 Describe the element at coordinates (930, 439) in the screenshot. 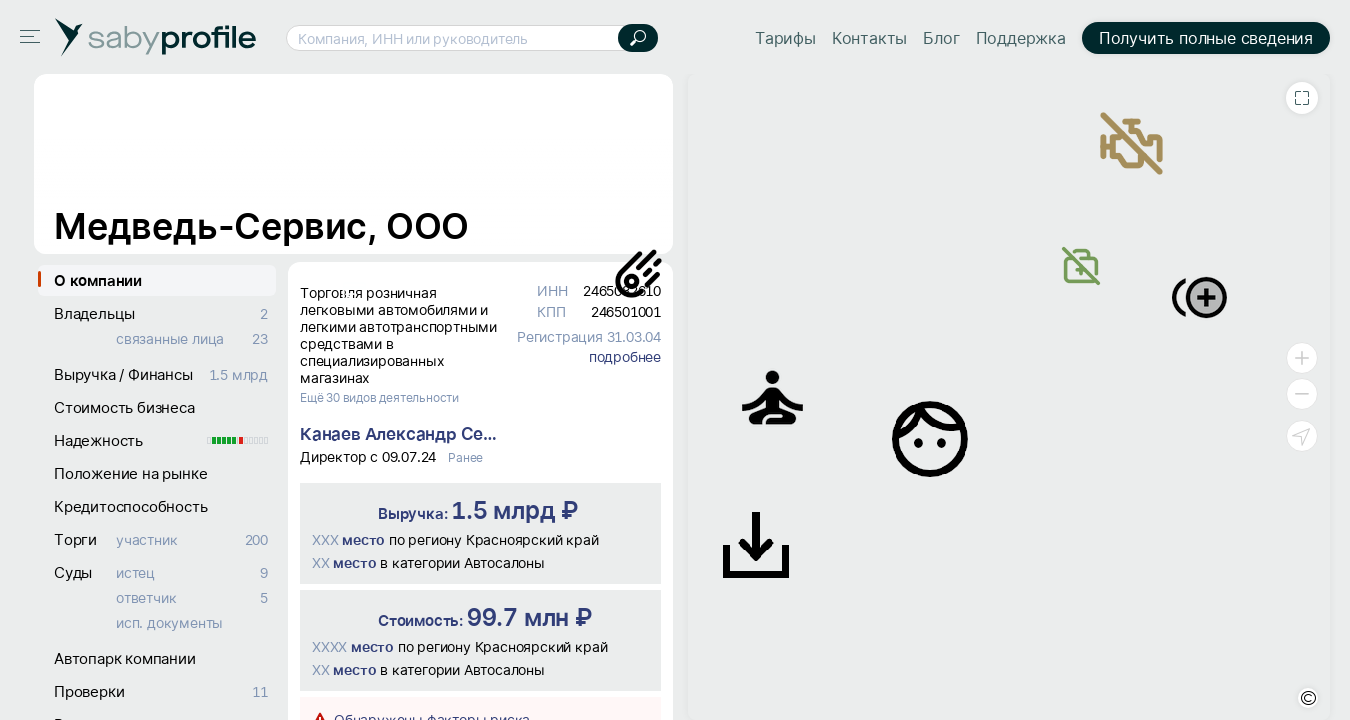

I see `access your profile or account settings` at that location.